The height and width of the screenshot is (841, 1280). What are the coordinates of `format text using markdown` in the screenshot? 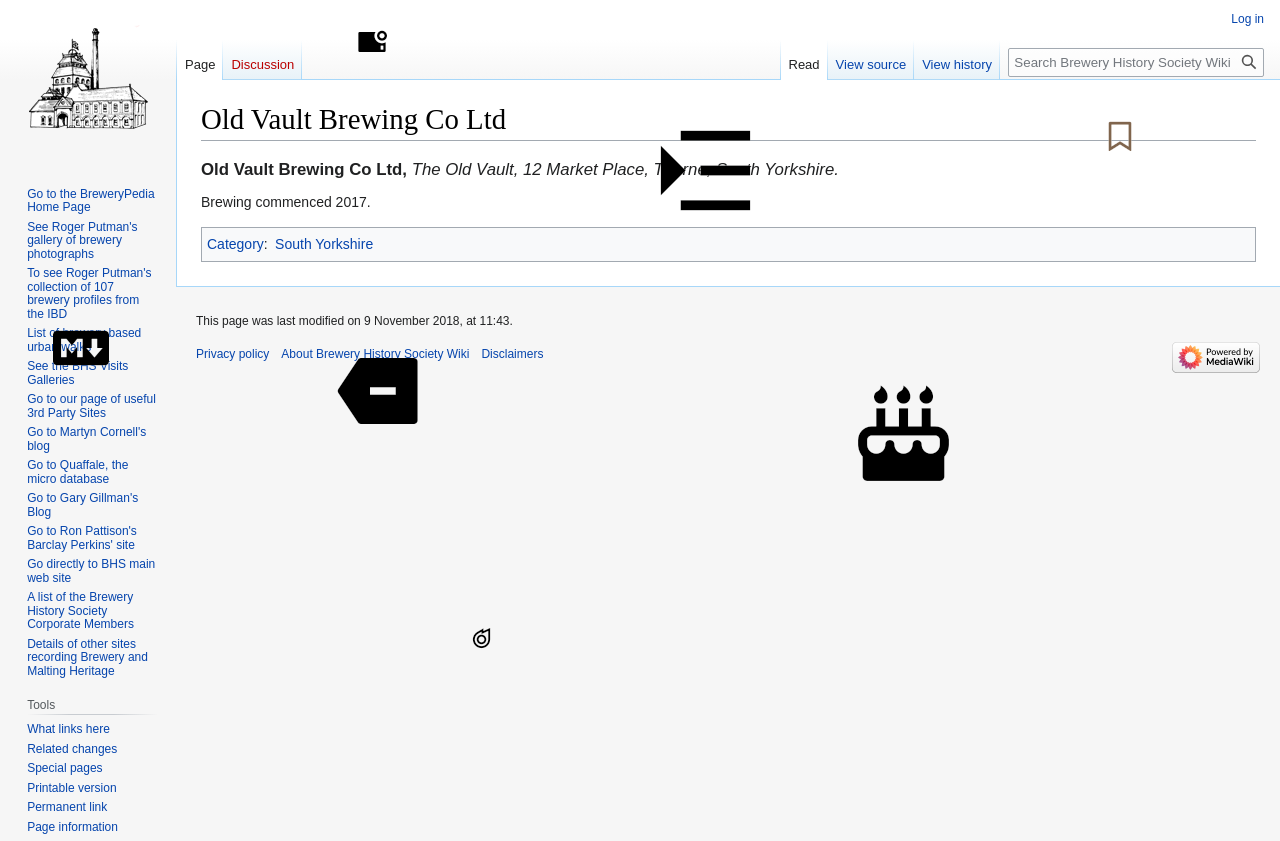 It's located at (81, 348).